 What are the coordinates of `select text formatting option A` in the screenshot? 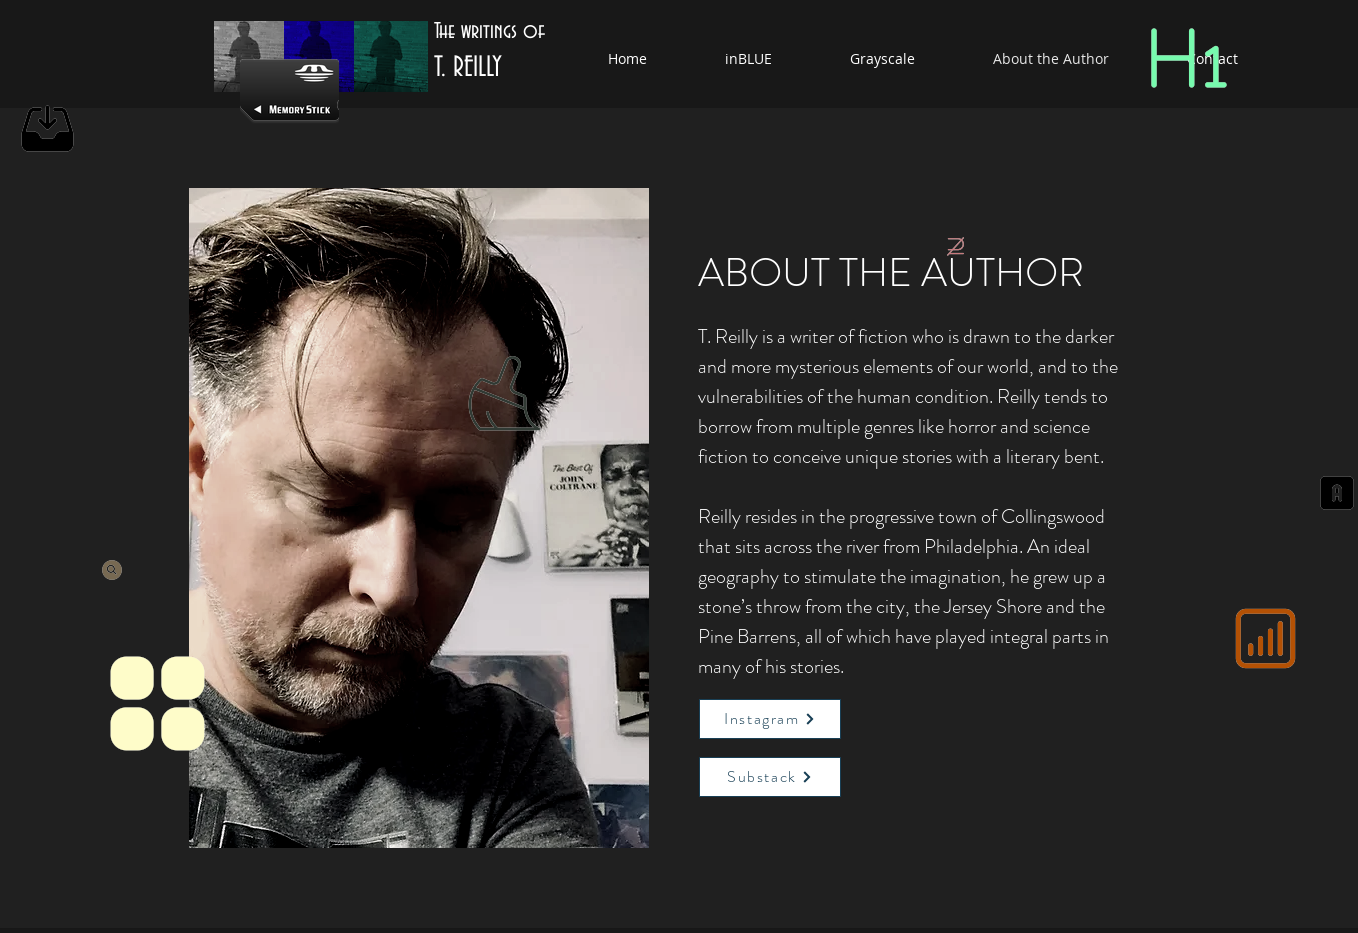 It's located at (1337, 493).